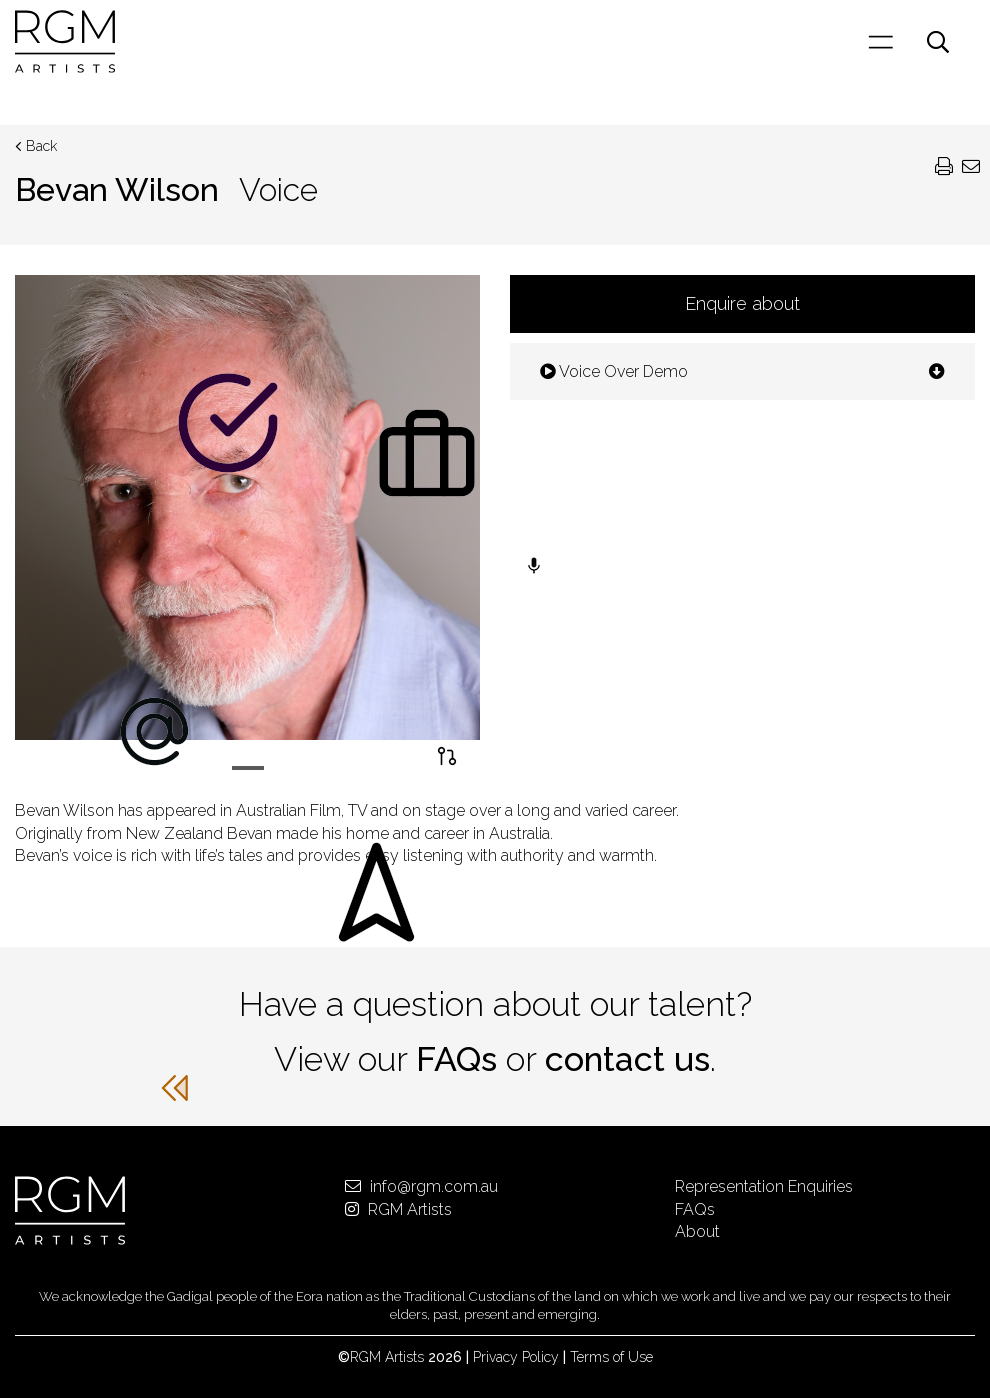 Image resolution: width=990 pixels, height=1398 pixels. I want to click on mention a user or tag someone, so click(154, 731).